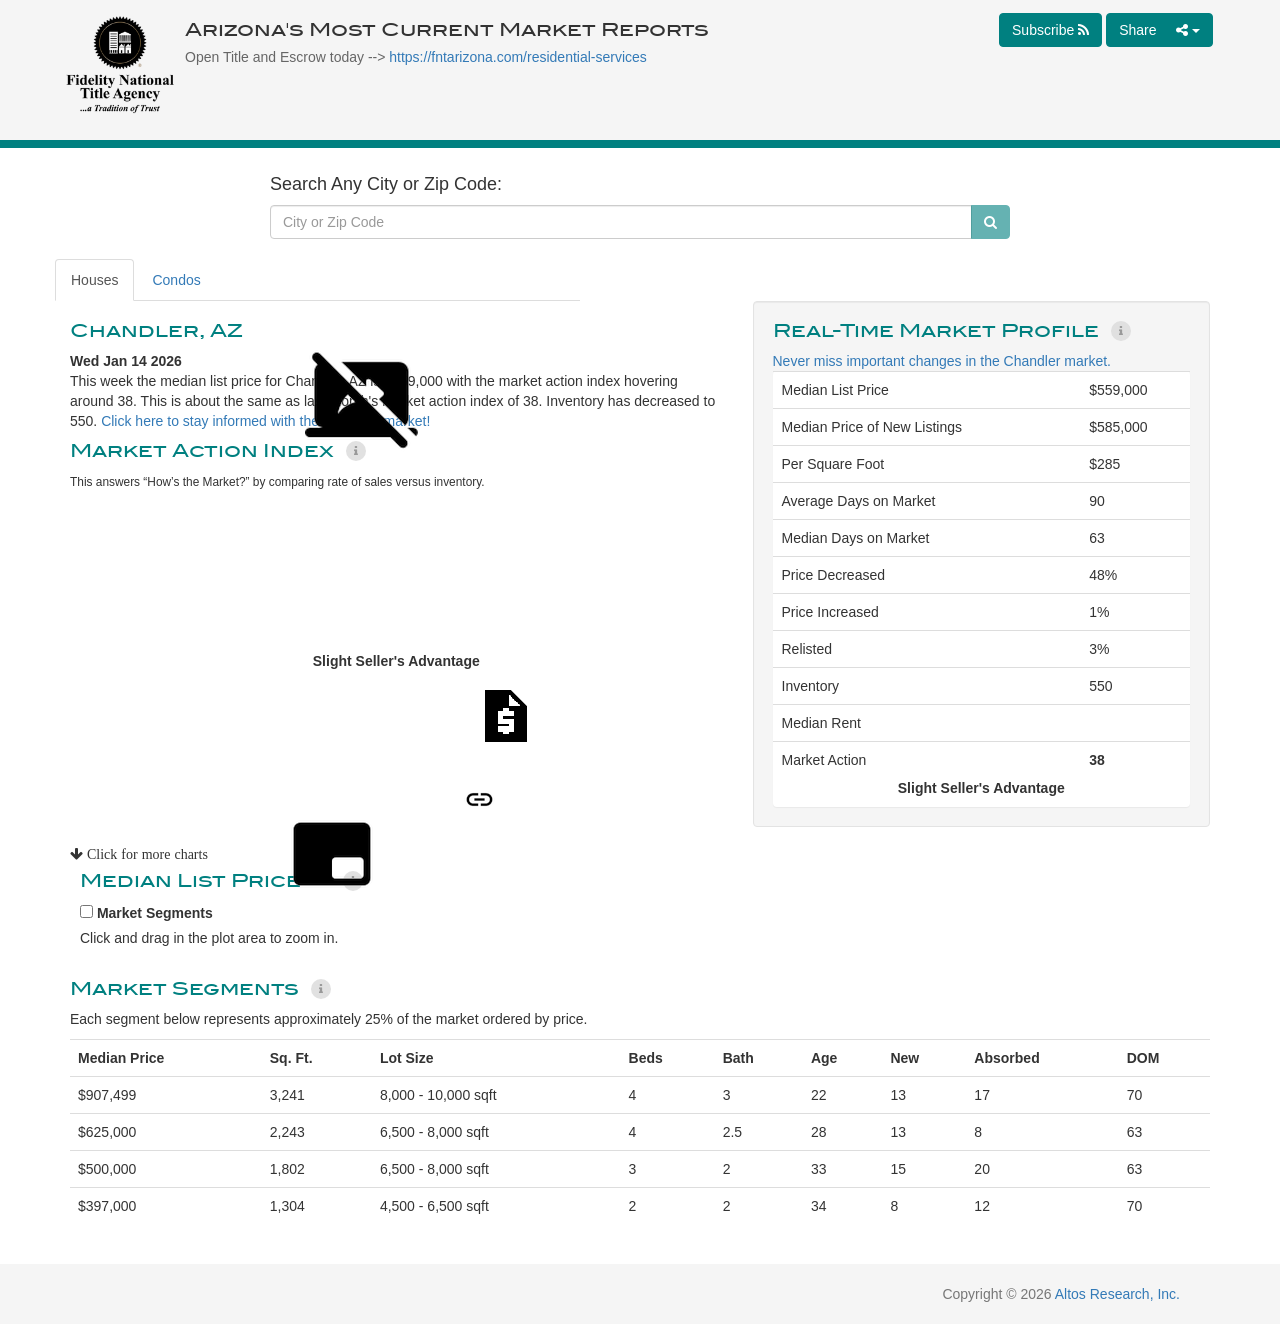 This screenshot has width=1280, height=1324. What do you see at coordinates (361, 399) in the screenshot?
I see `stop sharing your screen` at bounding box center [361, 399].